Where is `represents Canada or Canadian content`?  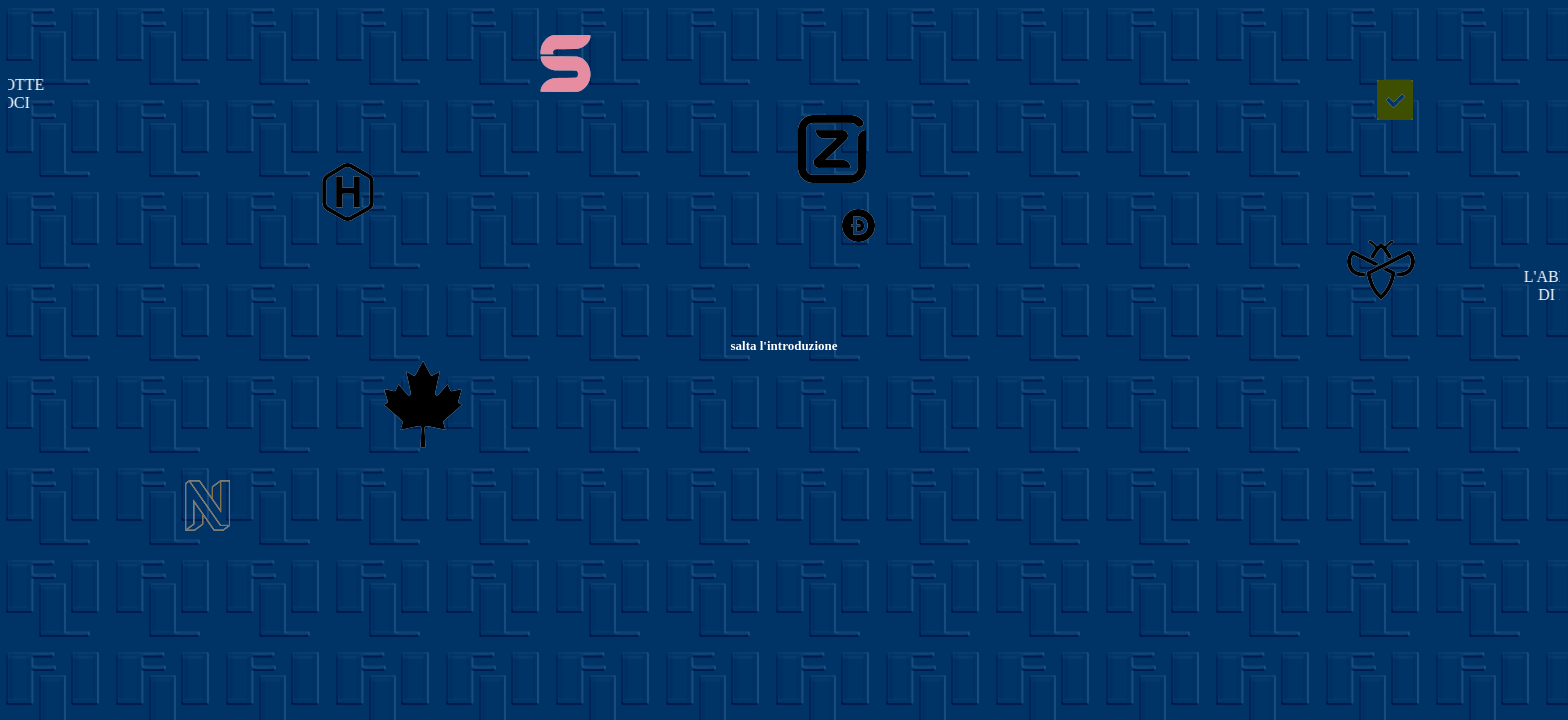
represents Canada or Canadian content is located at coordinates (423, 404).